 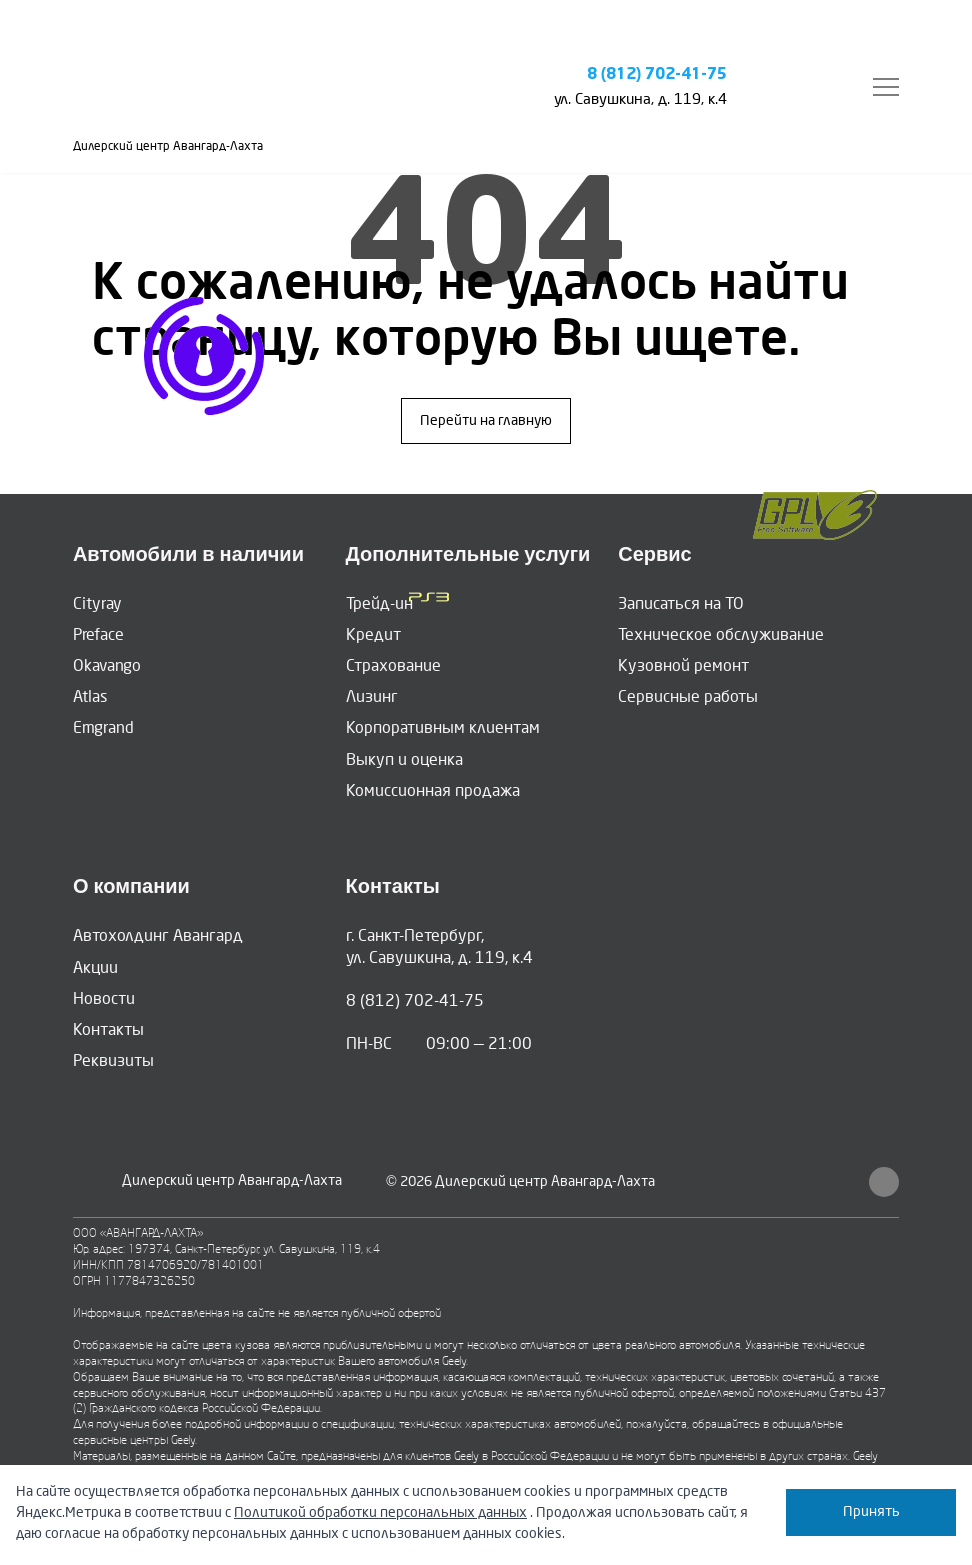 What do you see at coordinates (429, 597) in the screenshot?
I see `PlayStation 3 brand logo` at bounding box center [429, 597].